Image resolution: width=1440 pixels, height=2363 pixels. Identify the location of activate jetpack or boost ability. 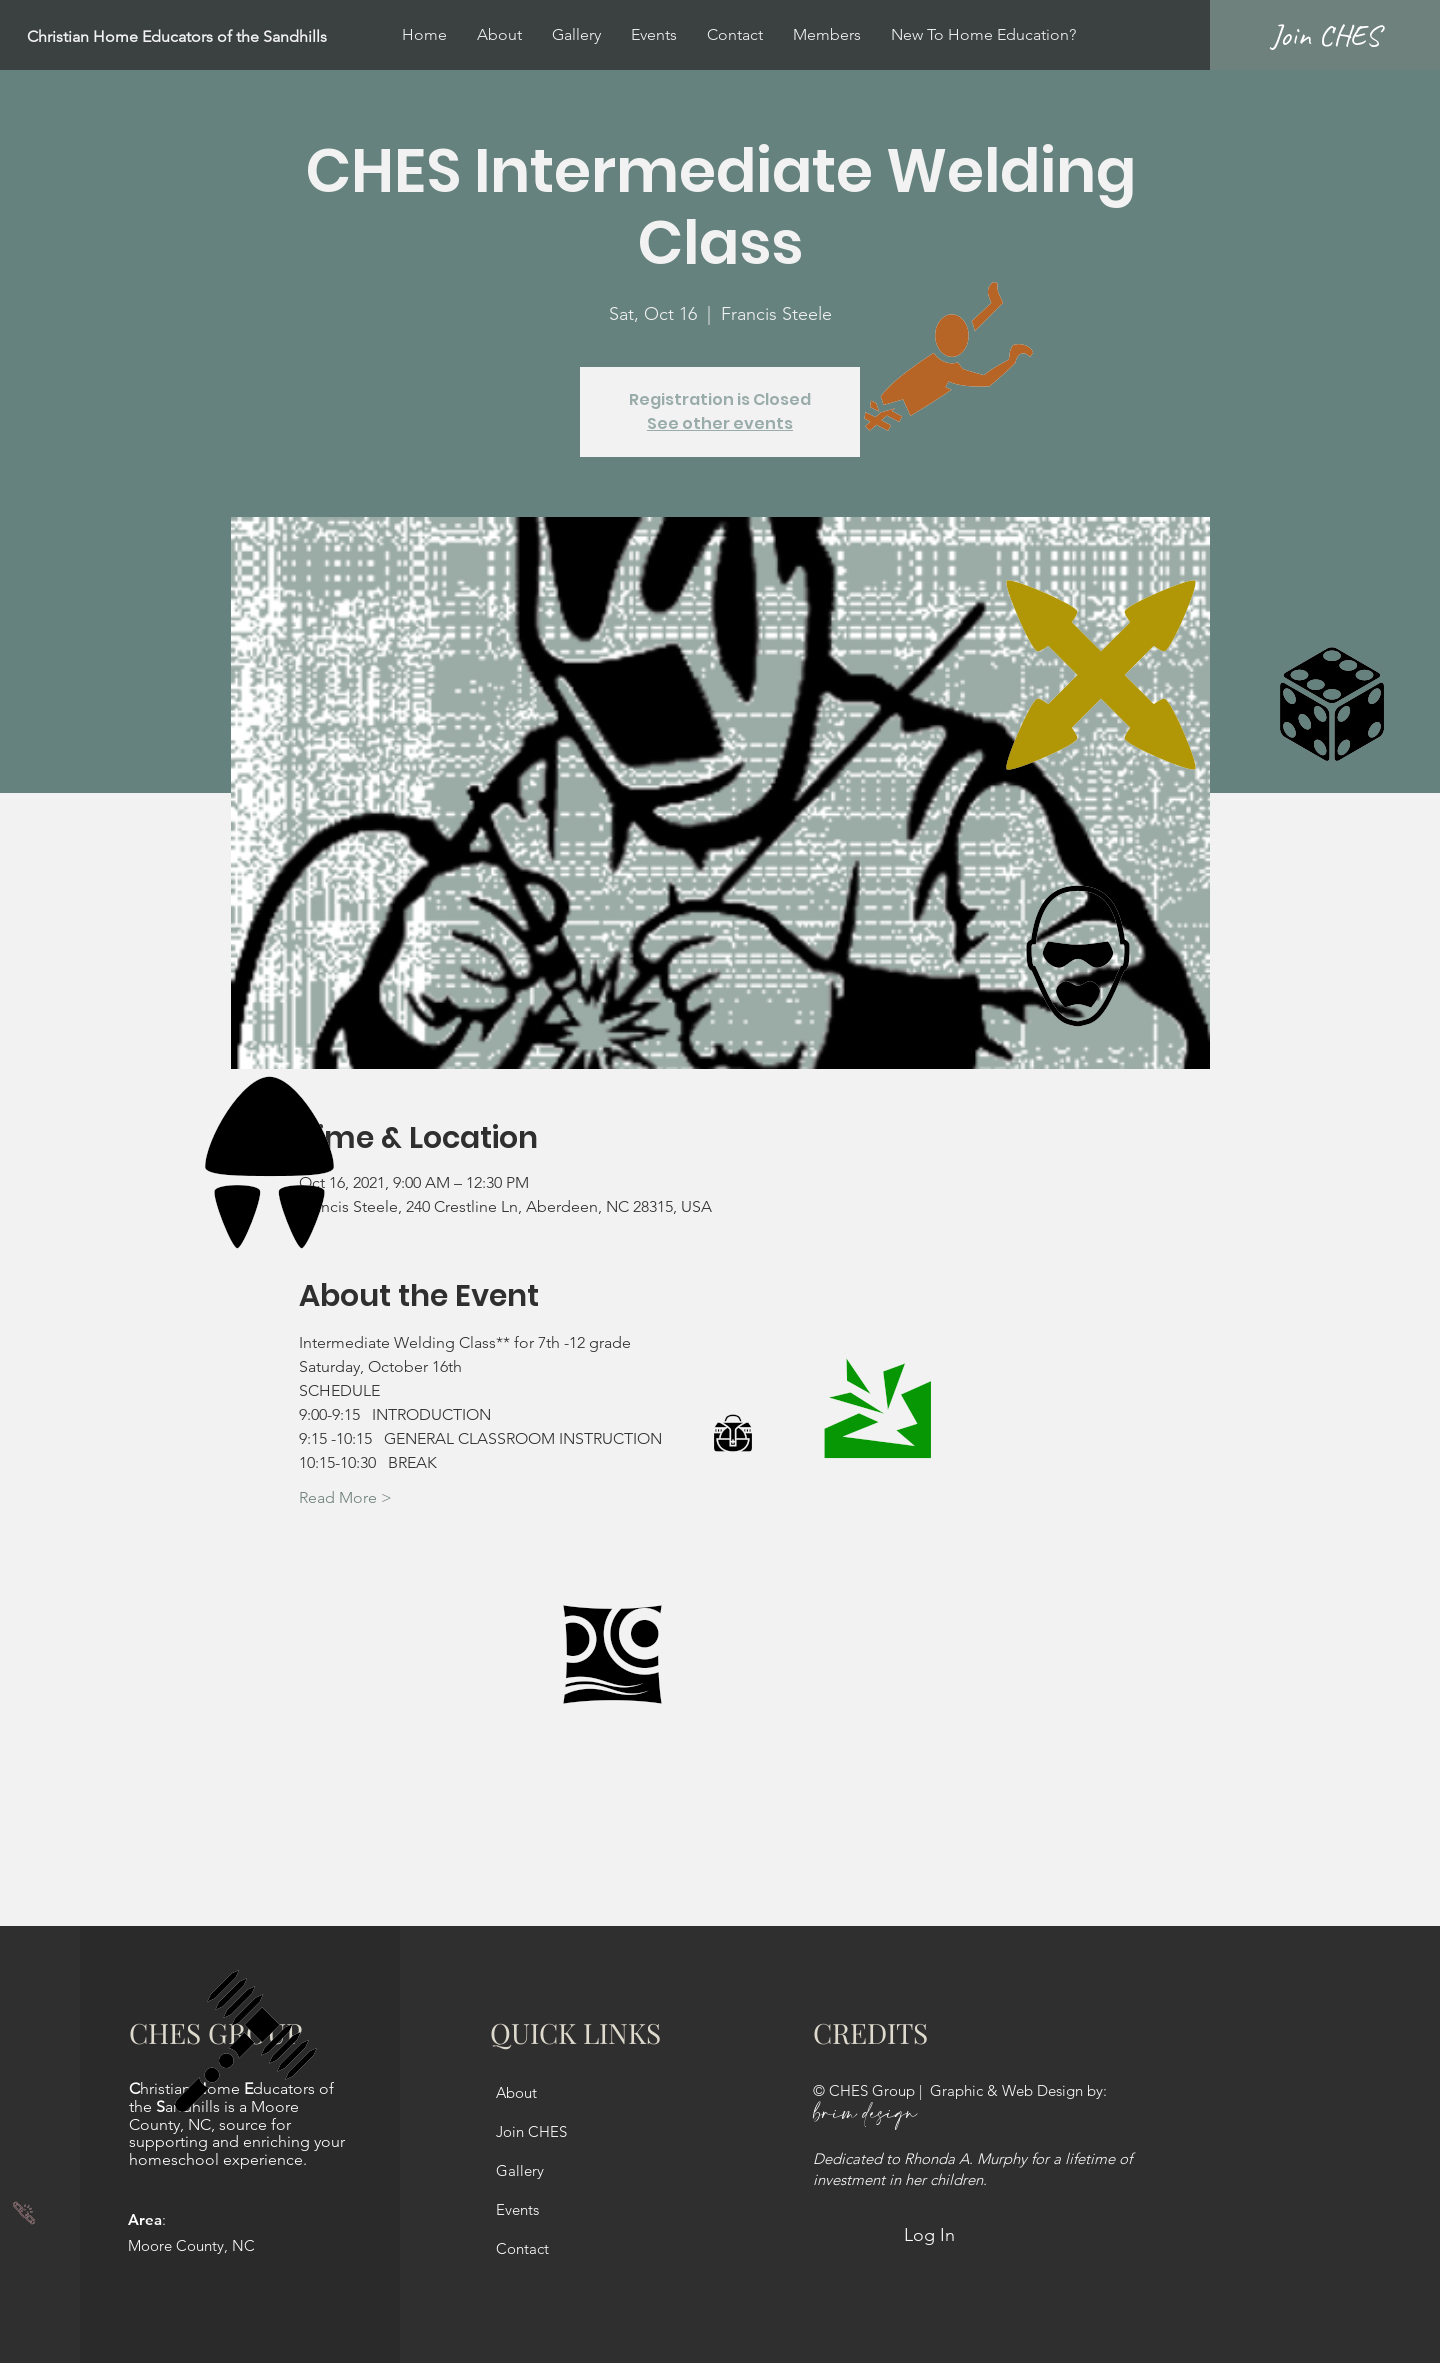
(269, 1162).